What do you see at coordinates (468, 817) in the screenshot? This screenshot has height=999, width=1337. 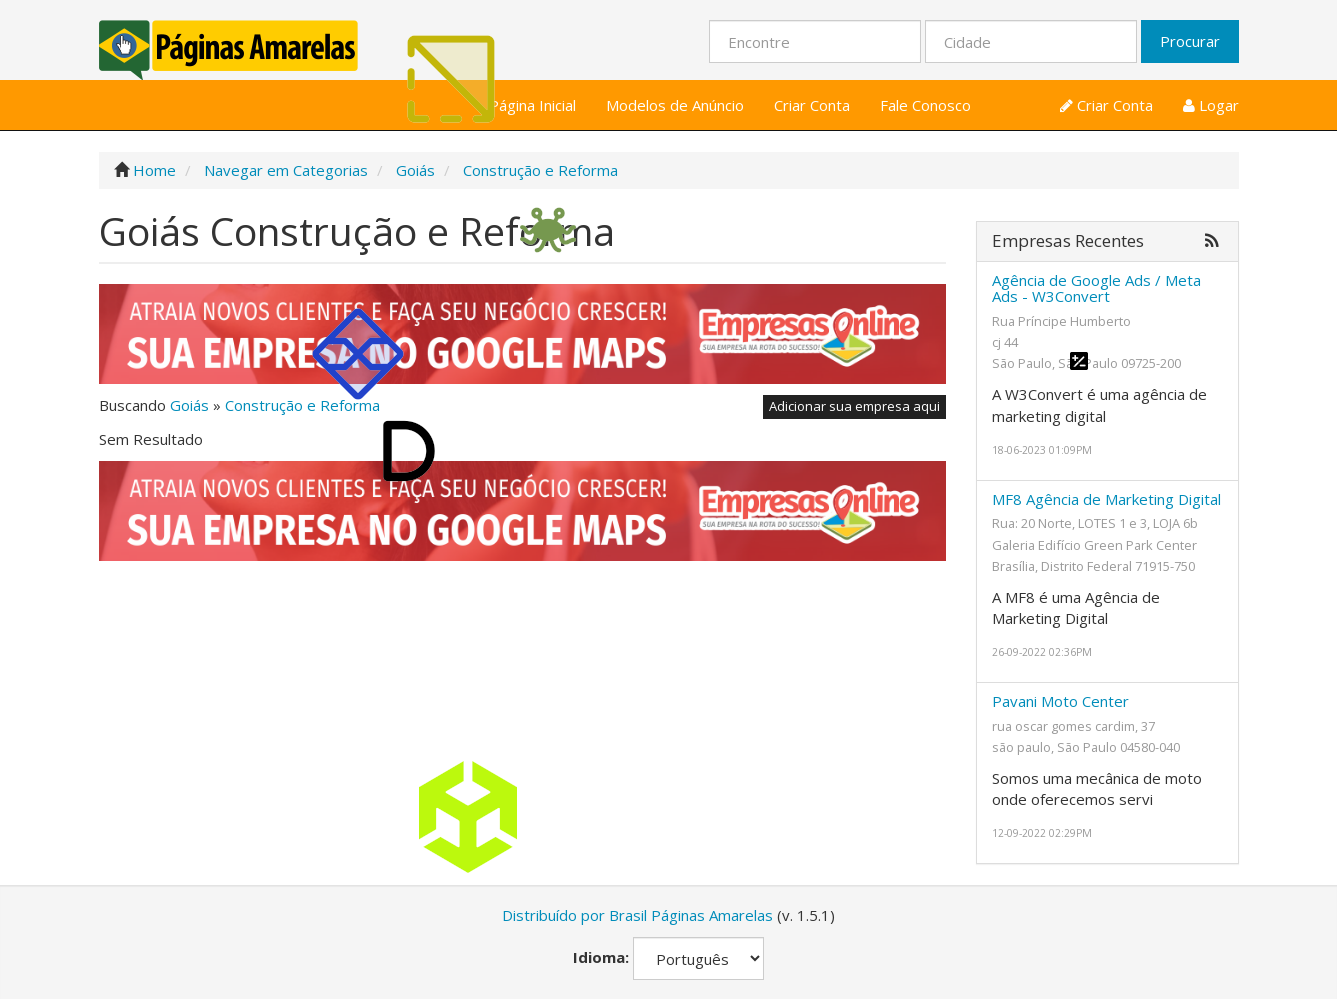 I see `Unity game engine logo` at bounding box center [468, 817].